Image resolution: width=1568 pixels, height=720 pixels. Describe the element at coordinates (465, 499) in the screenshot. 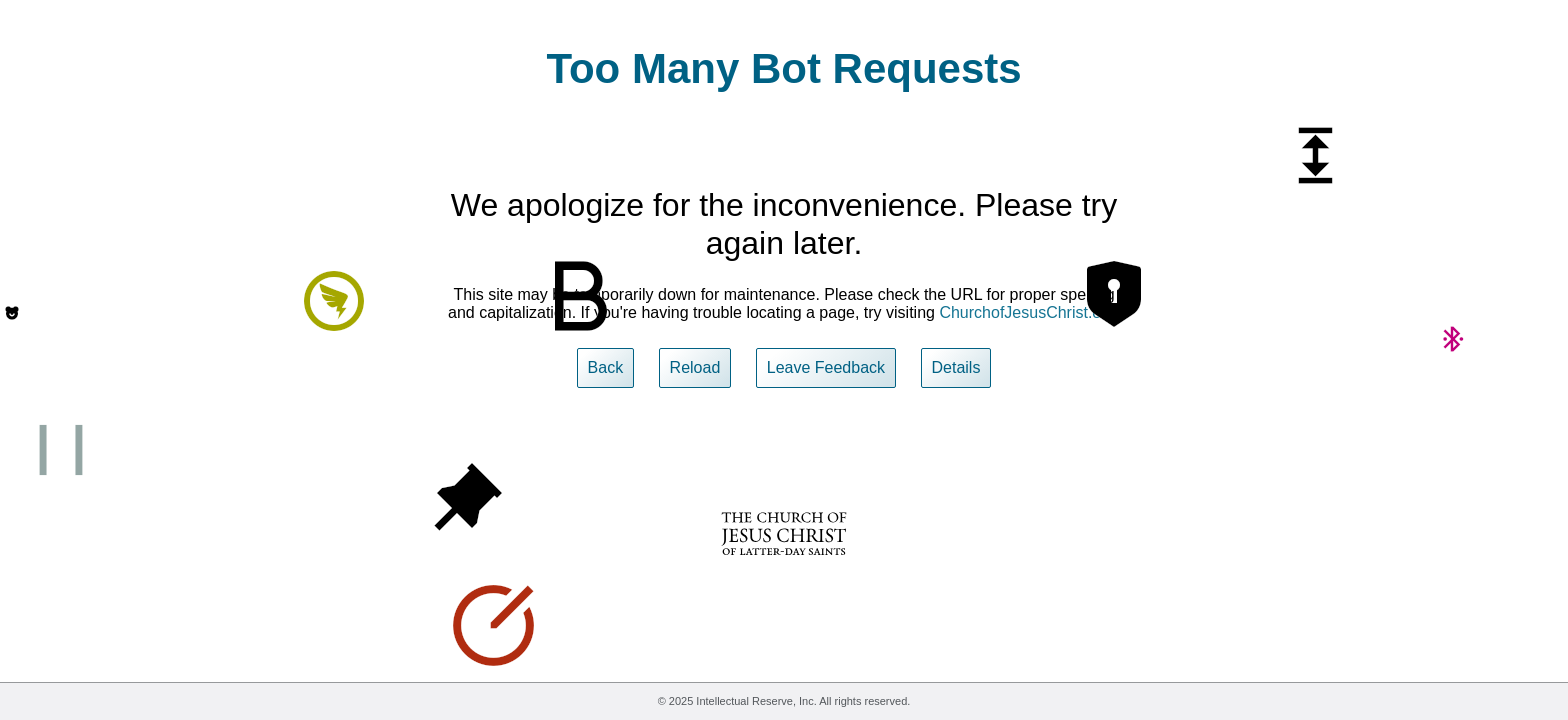

I see `pin an item to keep it visible` at that location.